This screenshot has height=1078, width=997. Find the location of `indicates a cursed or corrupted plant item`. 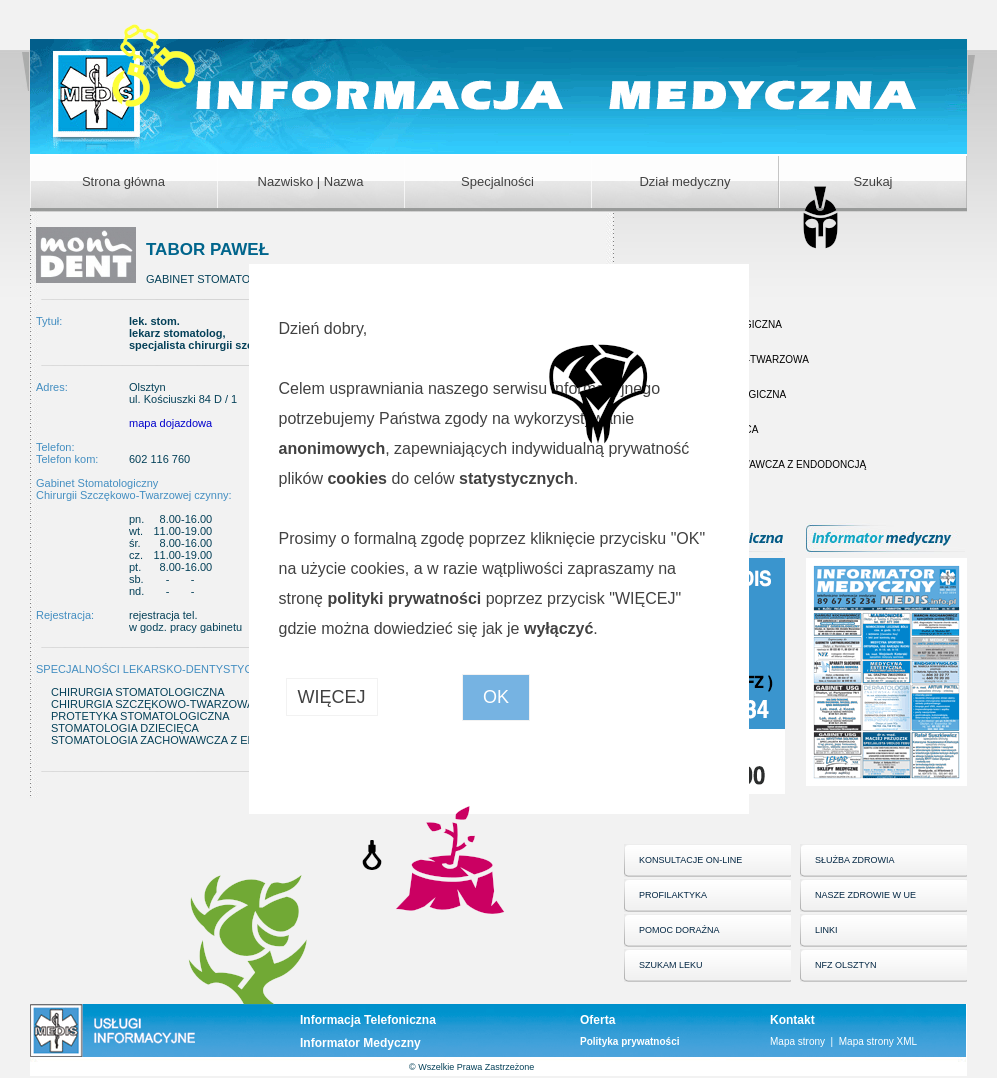

indicates a cursed or corrupted plant item is located at coordinates (251, 939).